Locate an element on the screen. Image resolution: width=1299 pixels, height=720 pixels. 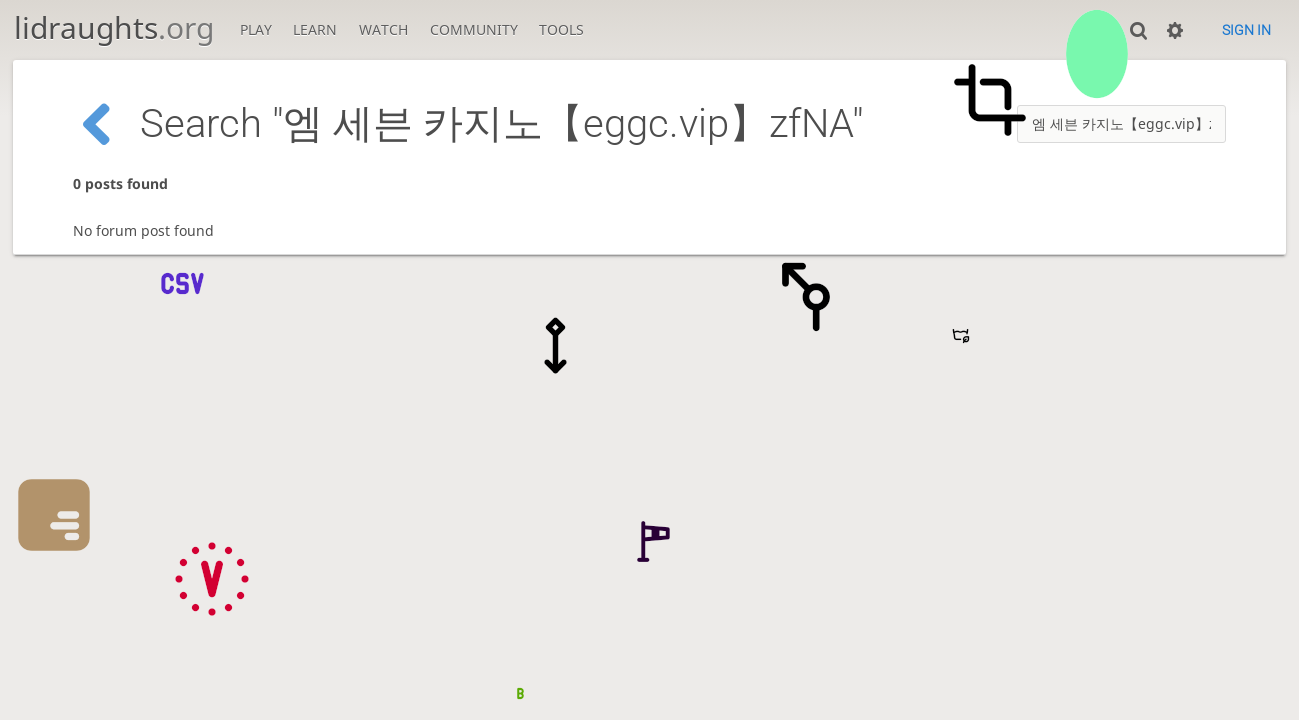
indicates a filled or selected state is located at coordinates (1097, 54).